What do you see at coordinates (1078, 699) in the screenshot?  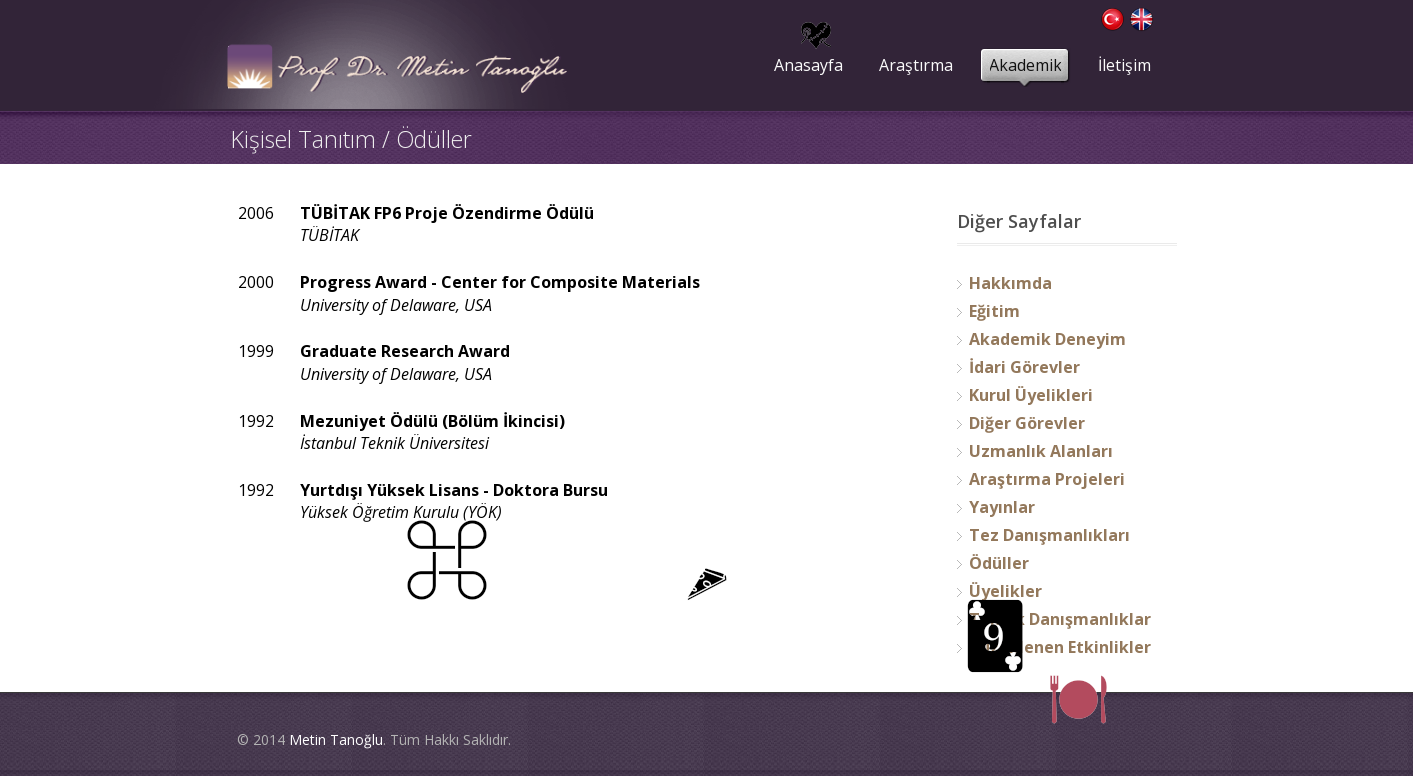 I see `view meal or dining options` at bounding box center [1078, 699].